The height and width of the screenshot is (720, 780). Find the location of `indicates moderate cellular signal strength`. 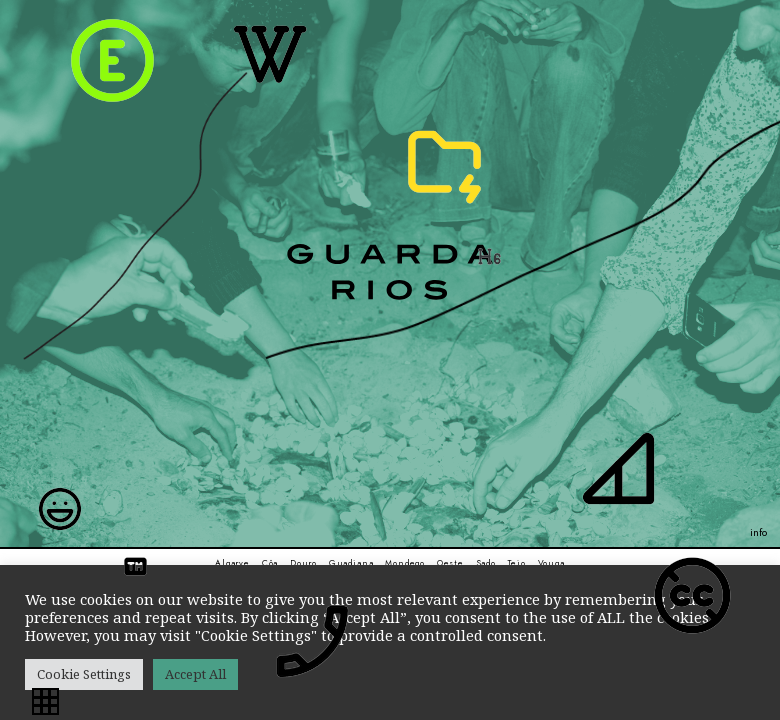

indicates moderate cellular signal strength is located at coordinates (618, 468).